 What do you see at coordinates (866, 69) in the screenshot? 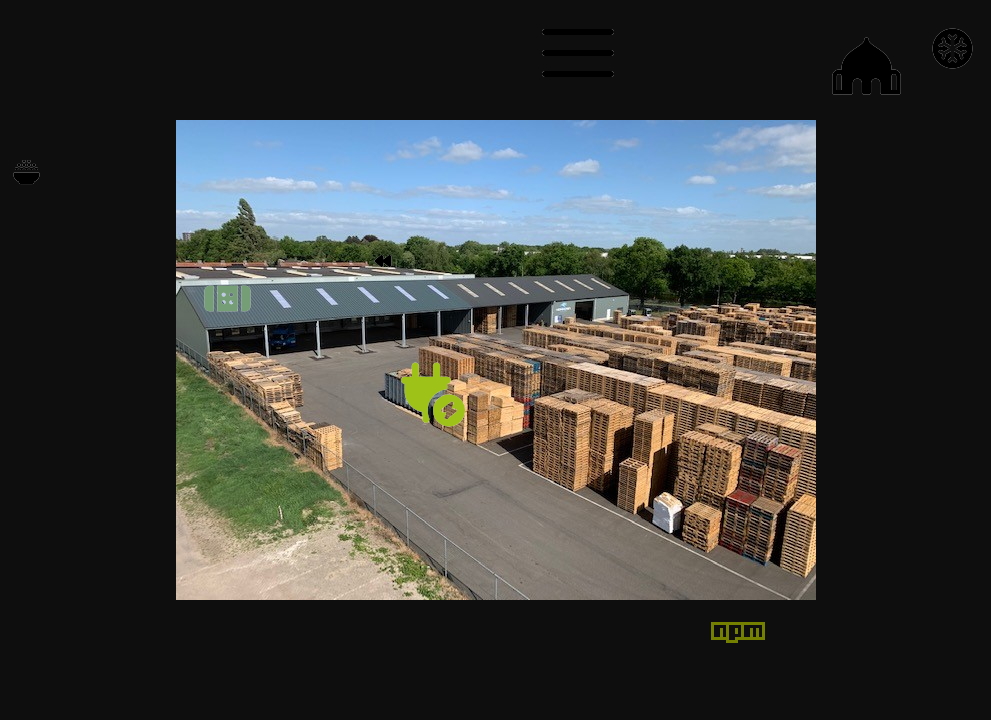
I see `find nearby mosques` at bounding box center [866, 69].